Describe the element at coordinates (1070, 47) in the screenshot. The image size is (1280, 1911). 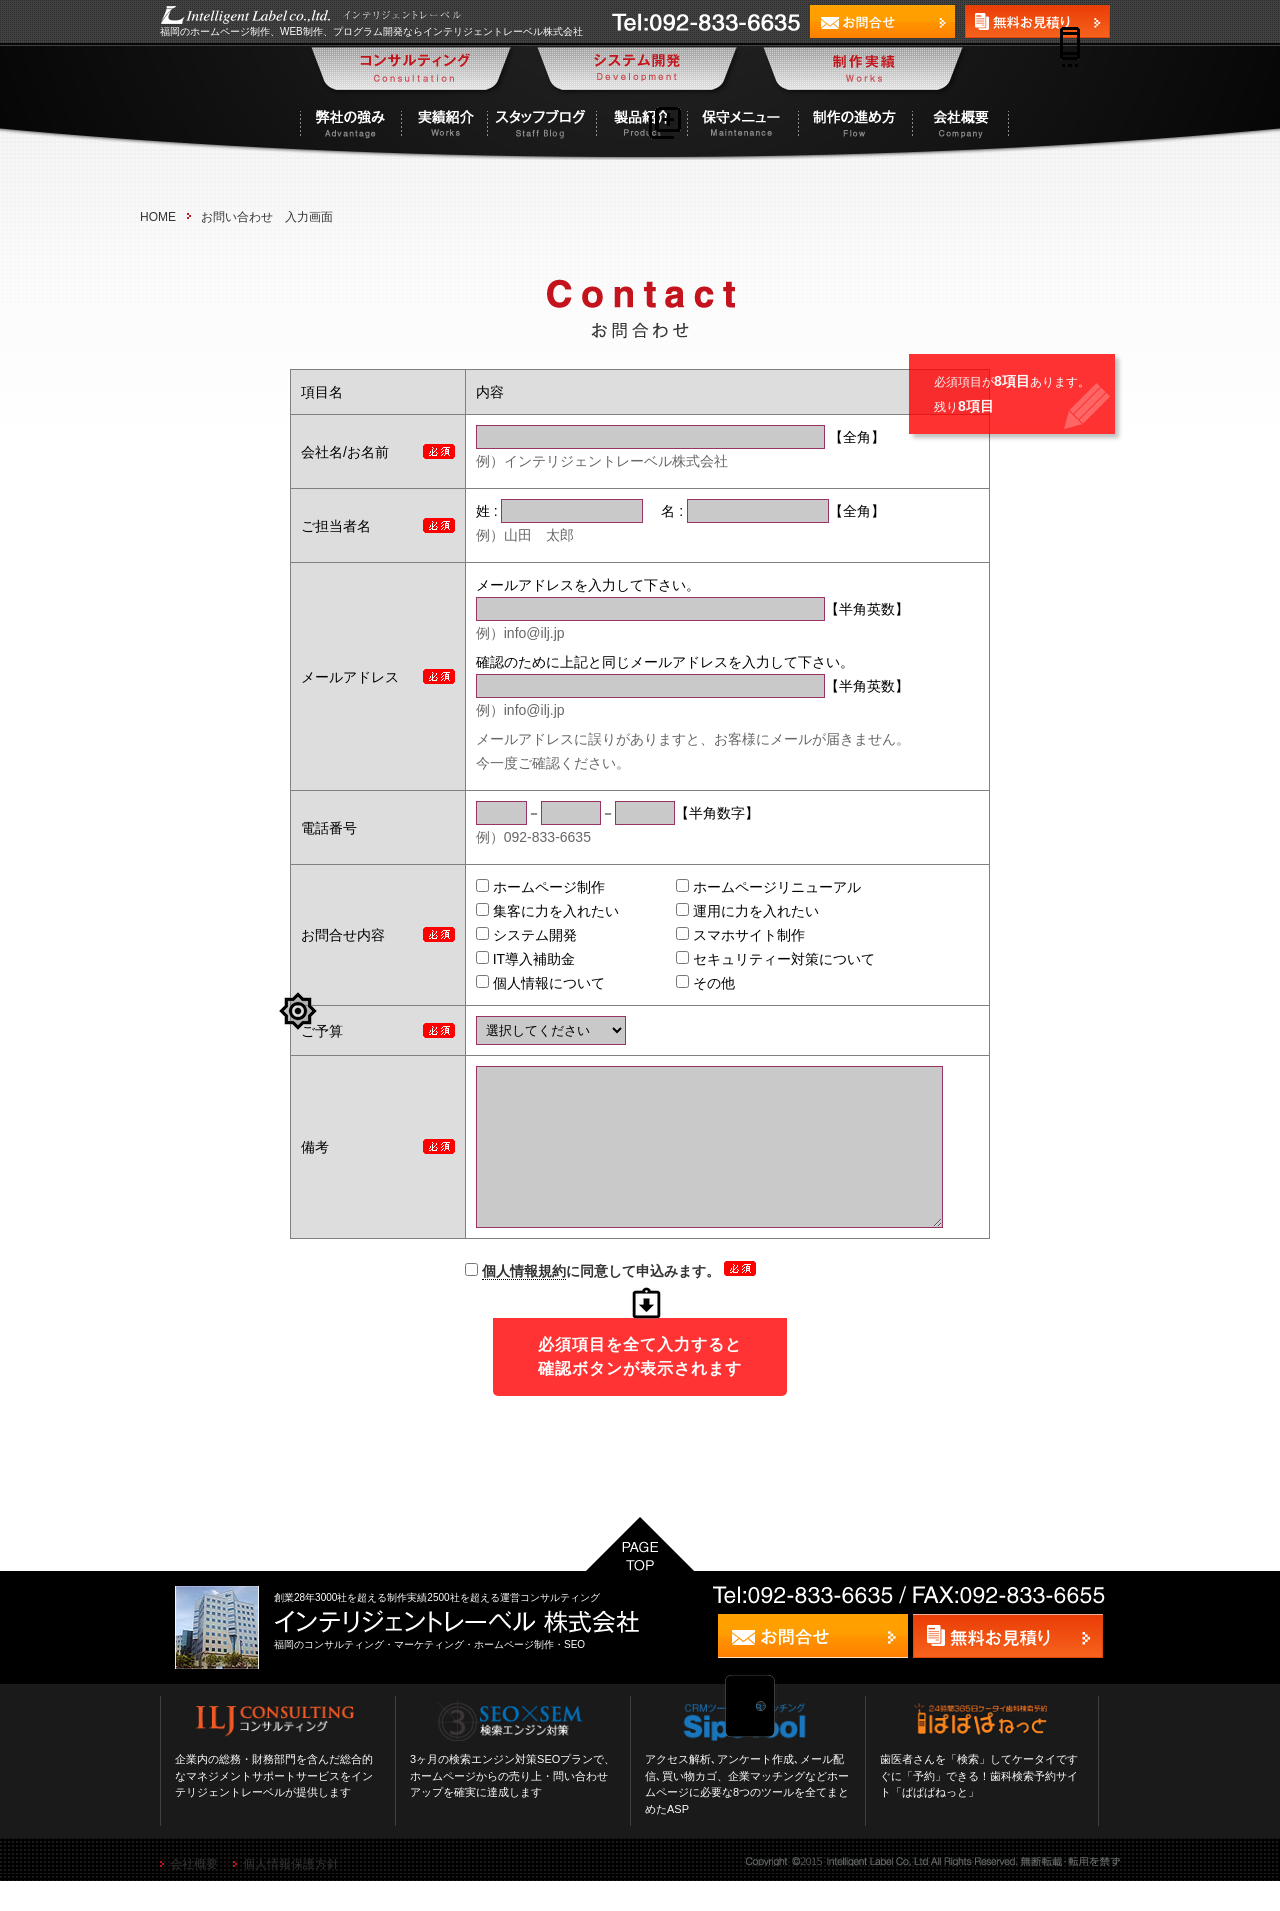
I see `access mobile device settings` at that location.